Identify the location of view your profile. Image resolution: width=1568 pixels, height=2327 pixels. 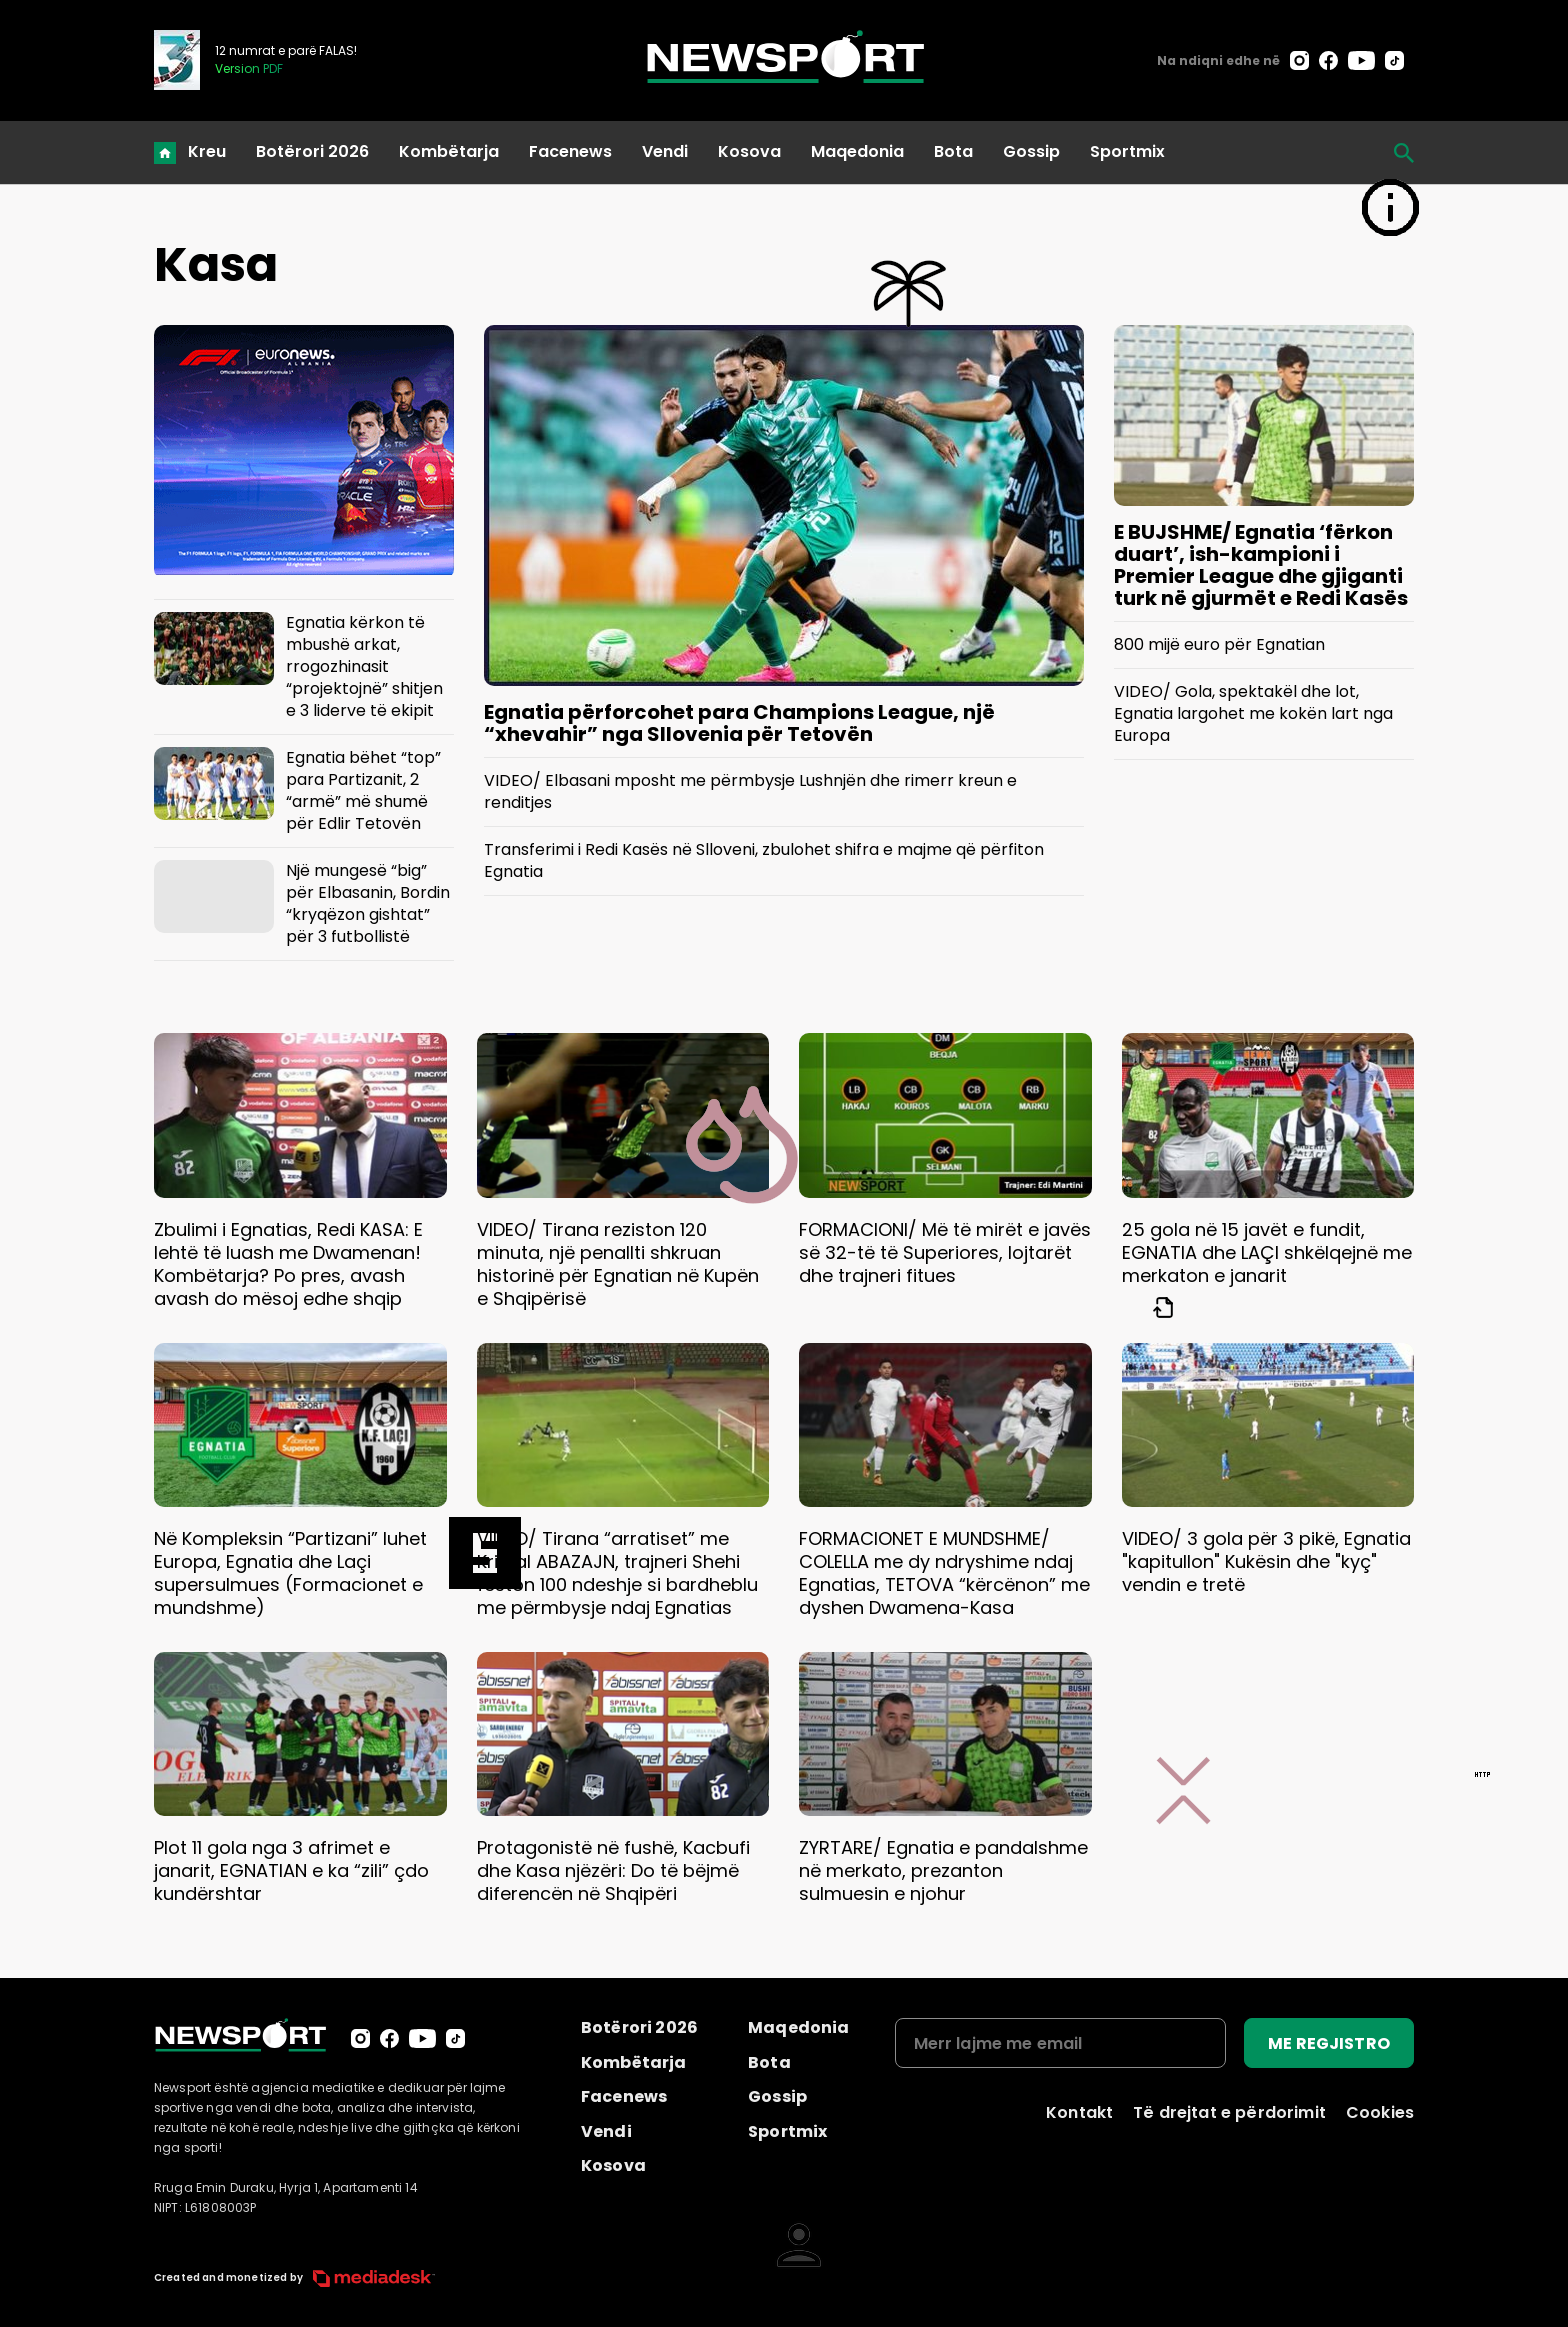
(799, 2245).